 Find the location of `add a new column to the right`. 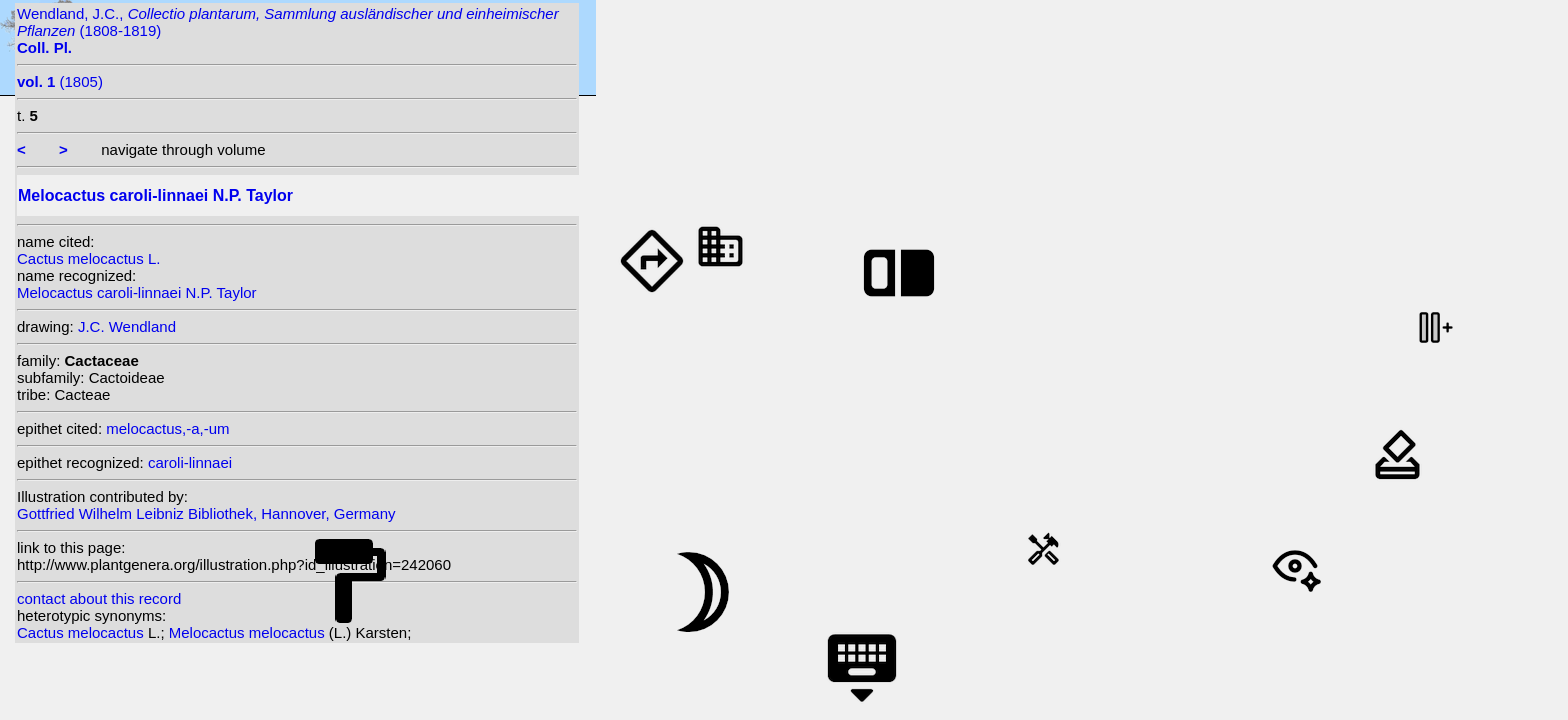

add a new column to the right is located at coordinates (1433, 327).